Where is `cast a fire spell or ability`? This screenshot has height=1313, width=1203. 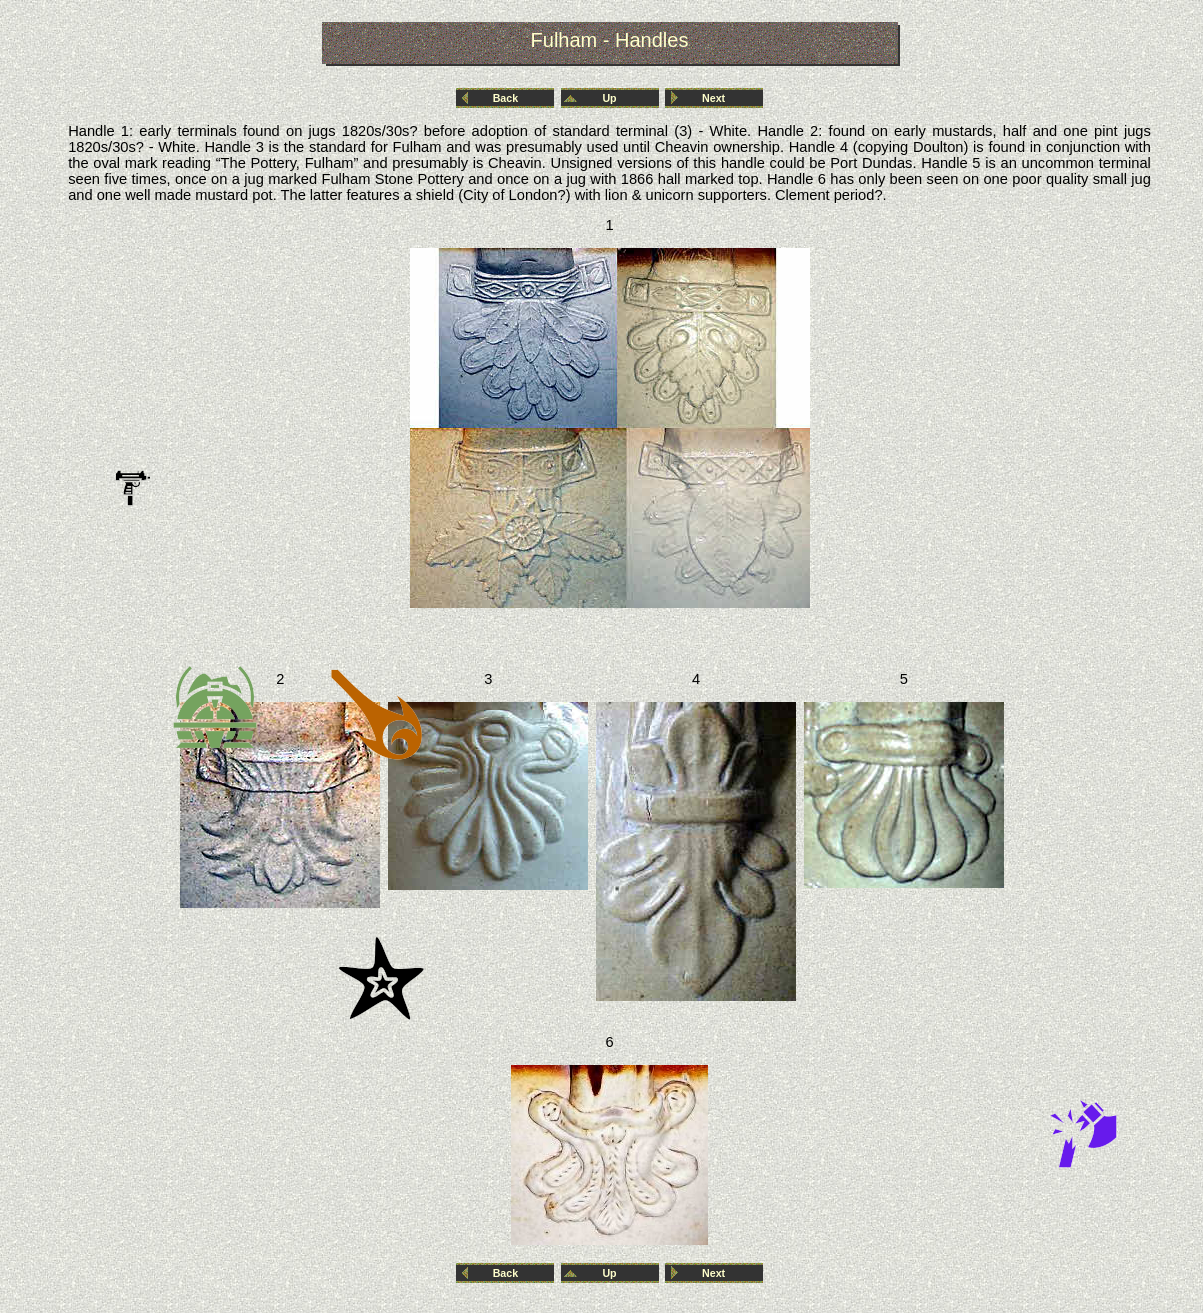 cast a fire spell or ability is located at coordinates (377, 714).